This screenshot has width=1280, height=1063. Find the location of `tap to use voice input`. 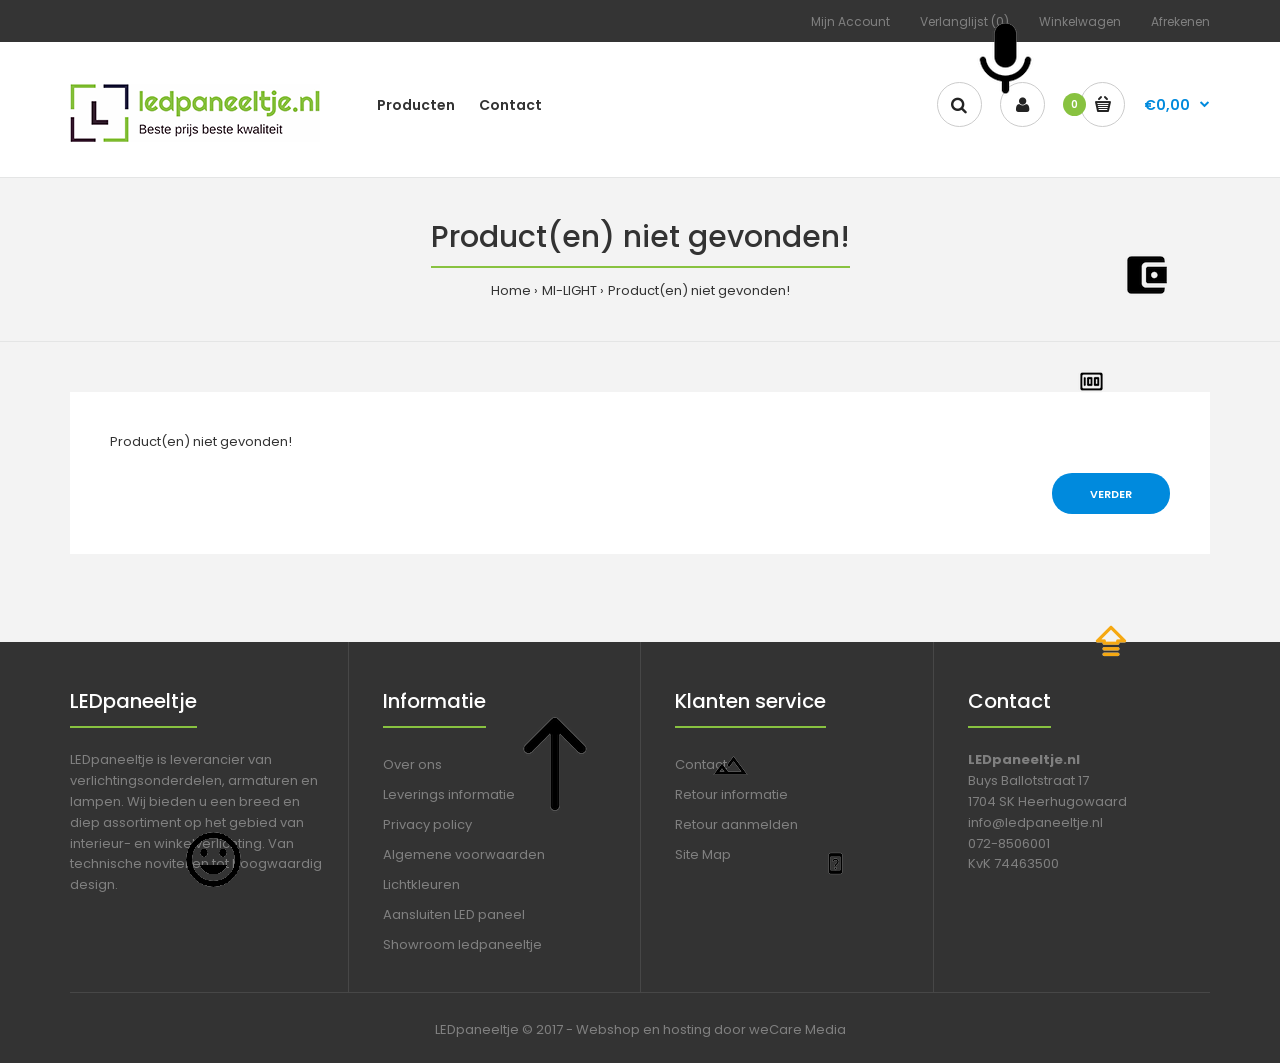

tap to use voice input is located at coordinates (1005, 56).